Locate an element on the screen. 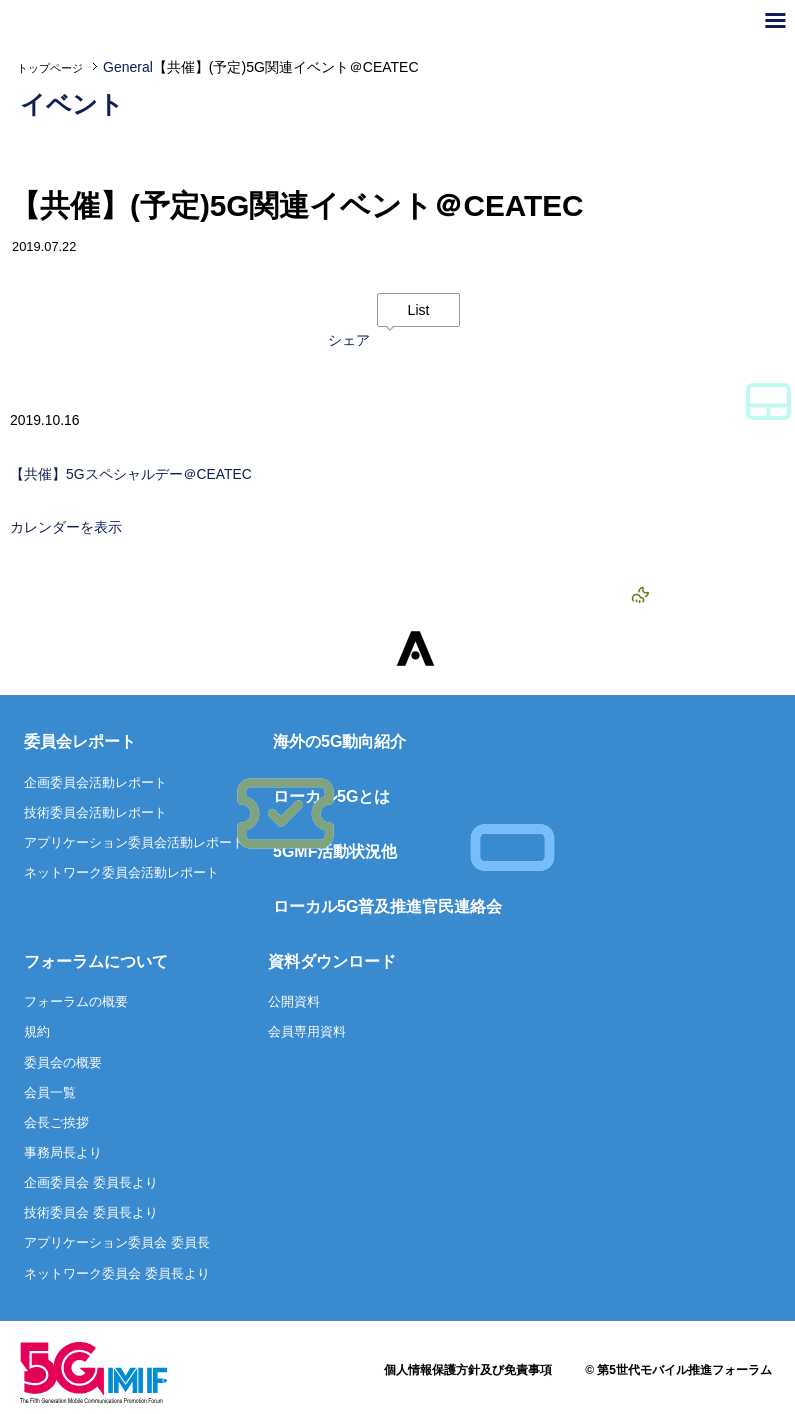  access touchpad settings is located at coordinates (768, 401).